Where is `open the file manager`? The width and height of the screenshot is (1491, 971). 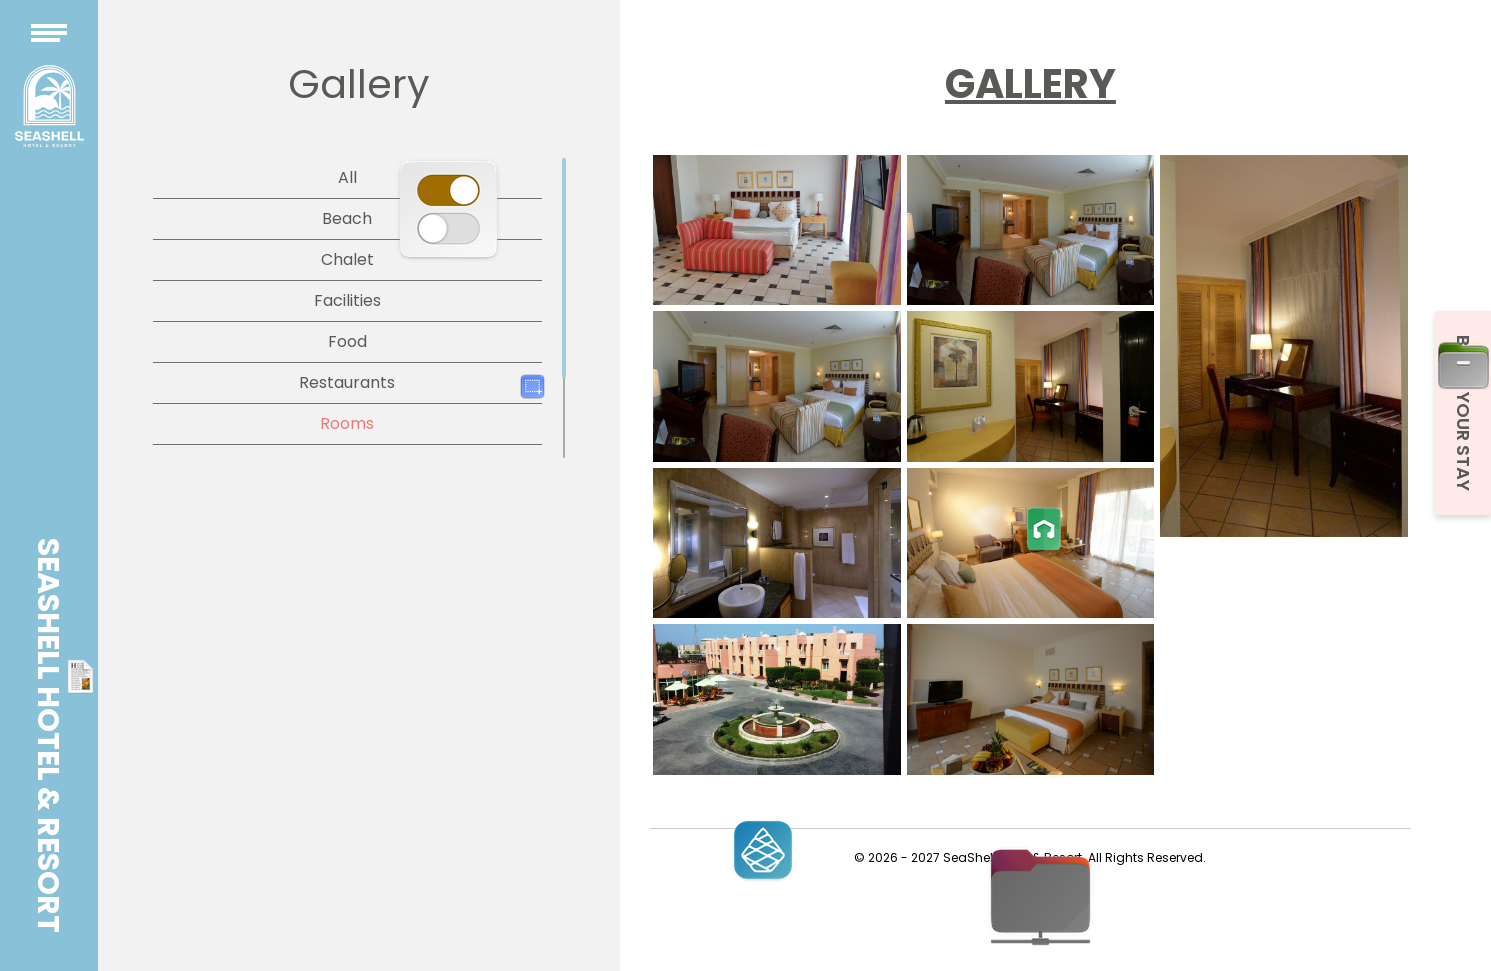
open the file manager is located at coordinates (1463, 365).